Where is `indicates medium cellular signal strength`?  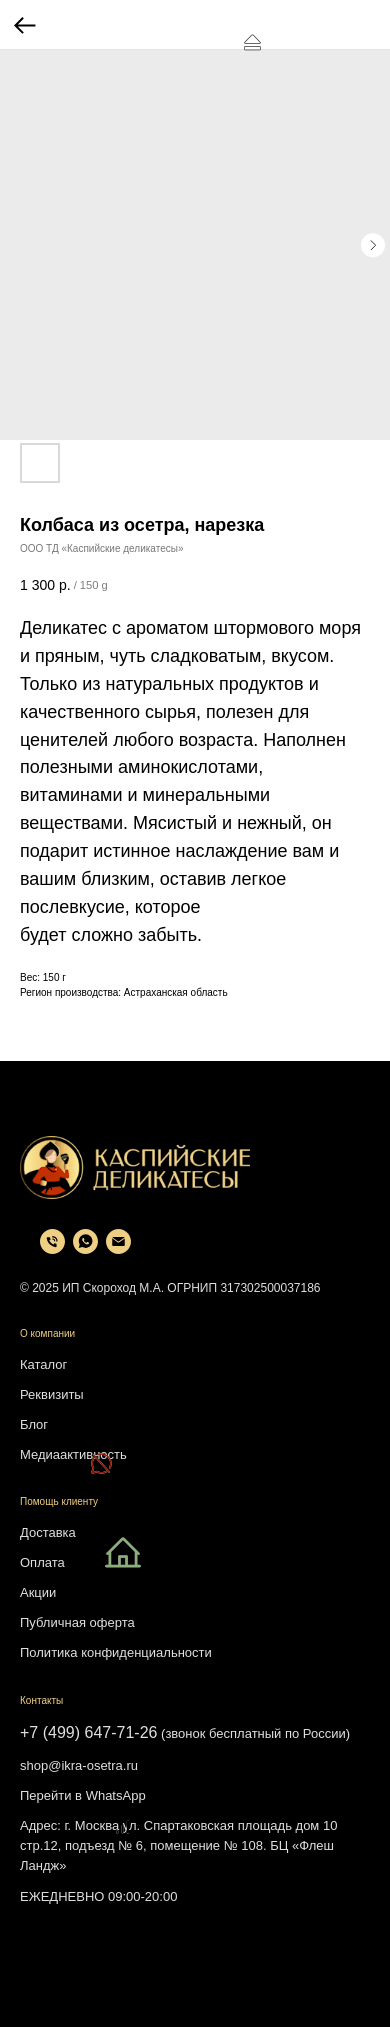
indicates medium cellular signal strength is located at coordinates (129, 1823).